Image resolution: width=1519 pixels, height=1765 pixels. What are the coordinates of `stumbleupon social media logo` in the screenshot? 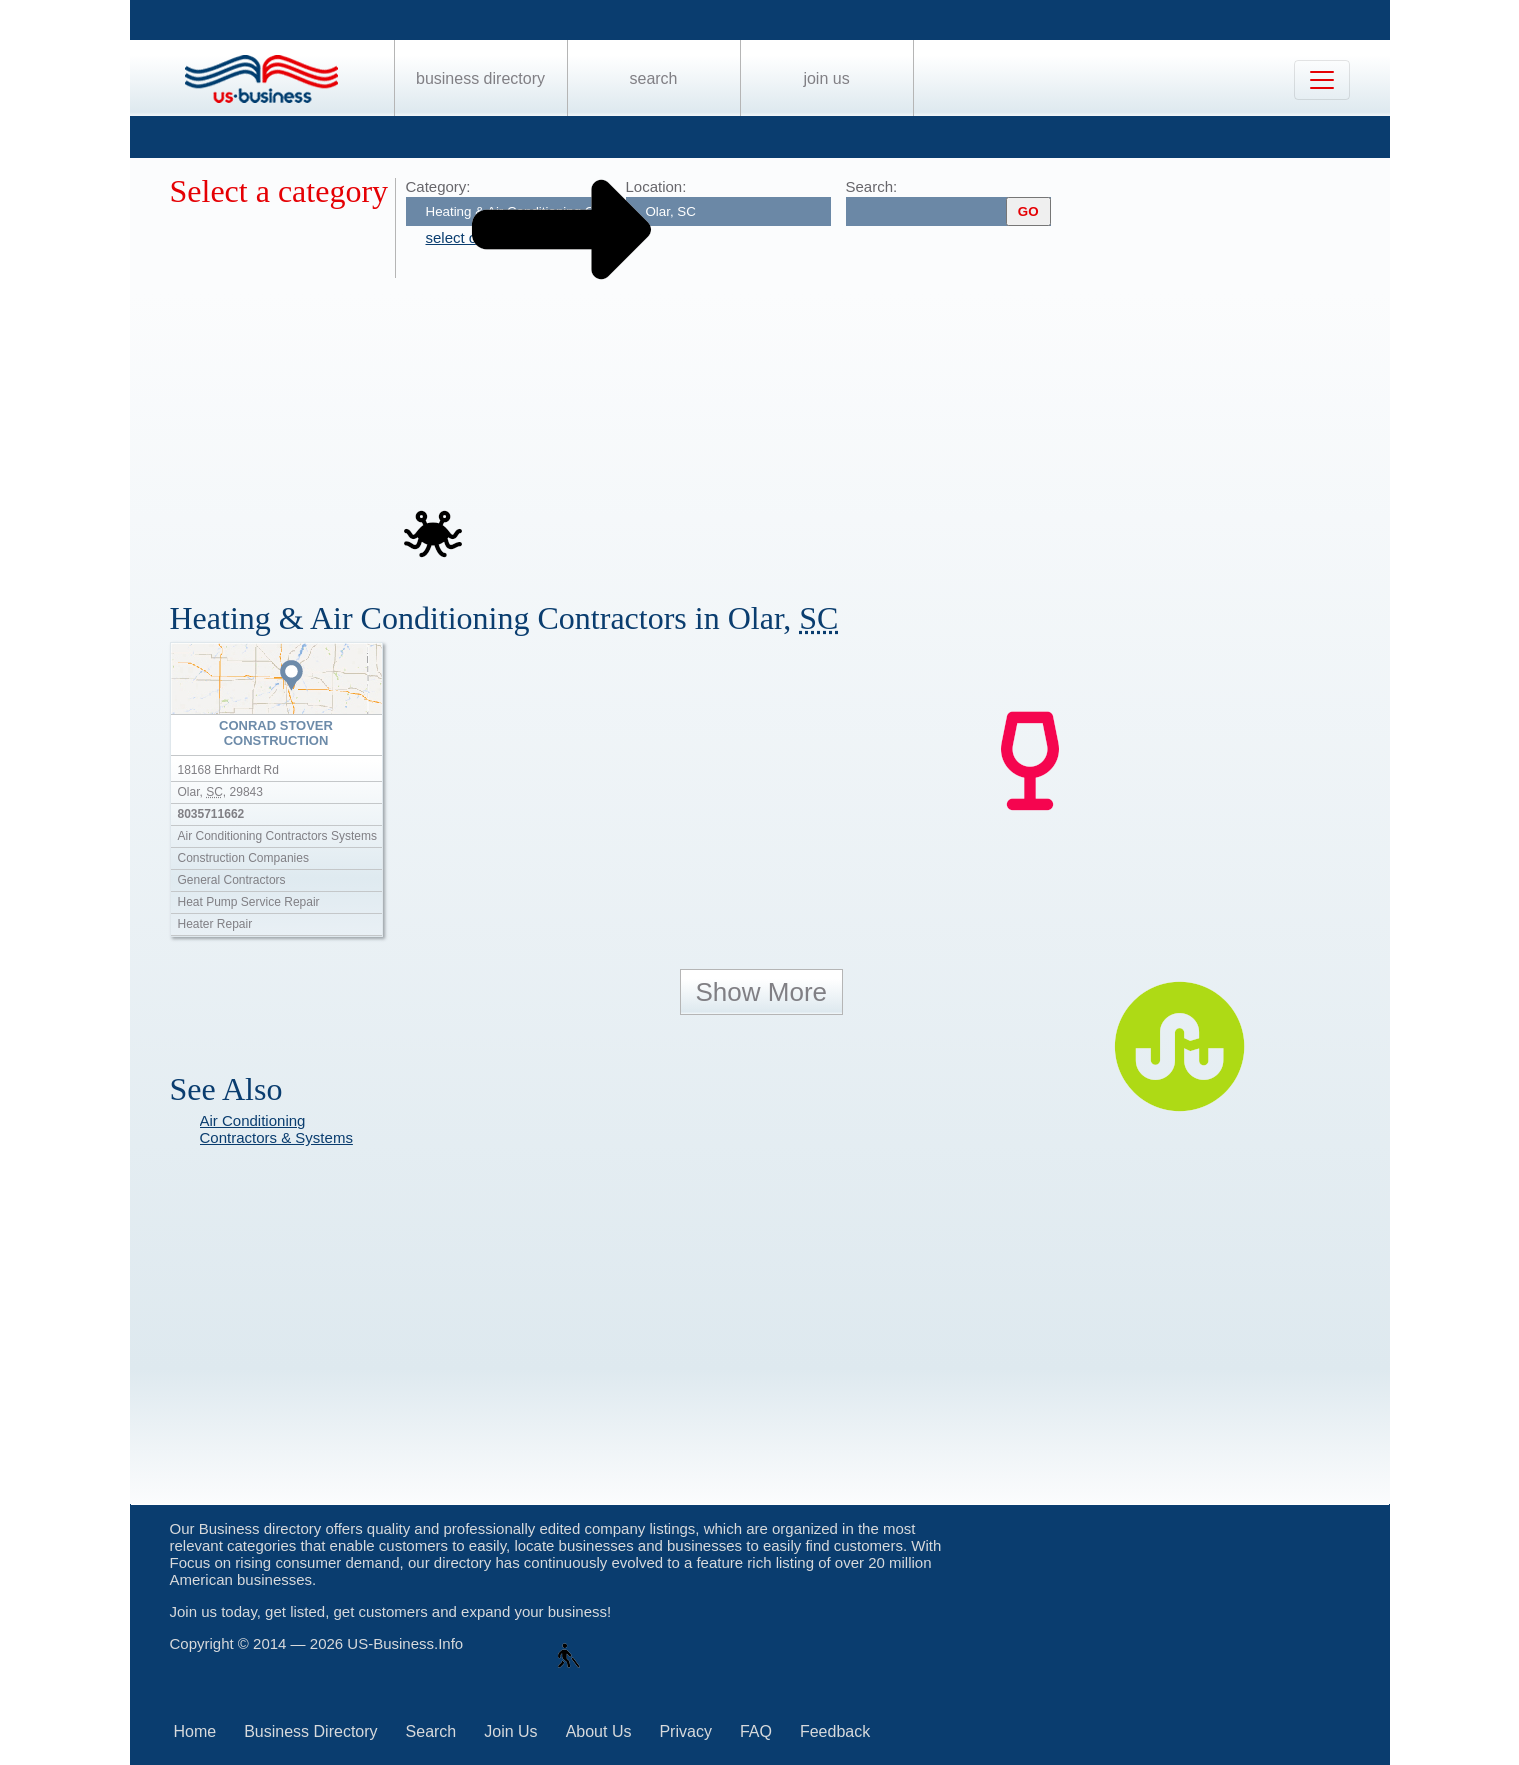 It's located at (1177, 1046).